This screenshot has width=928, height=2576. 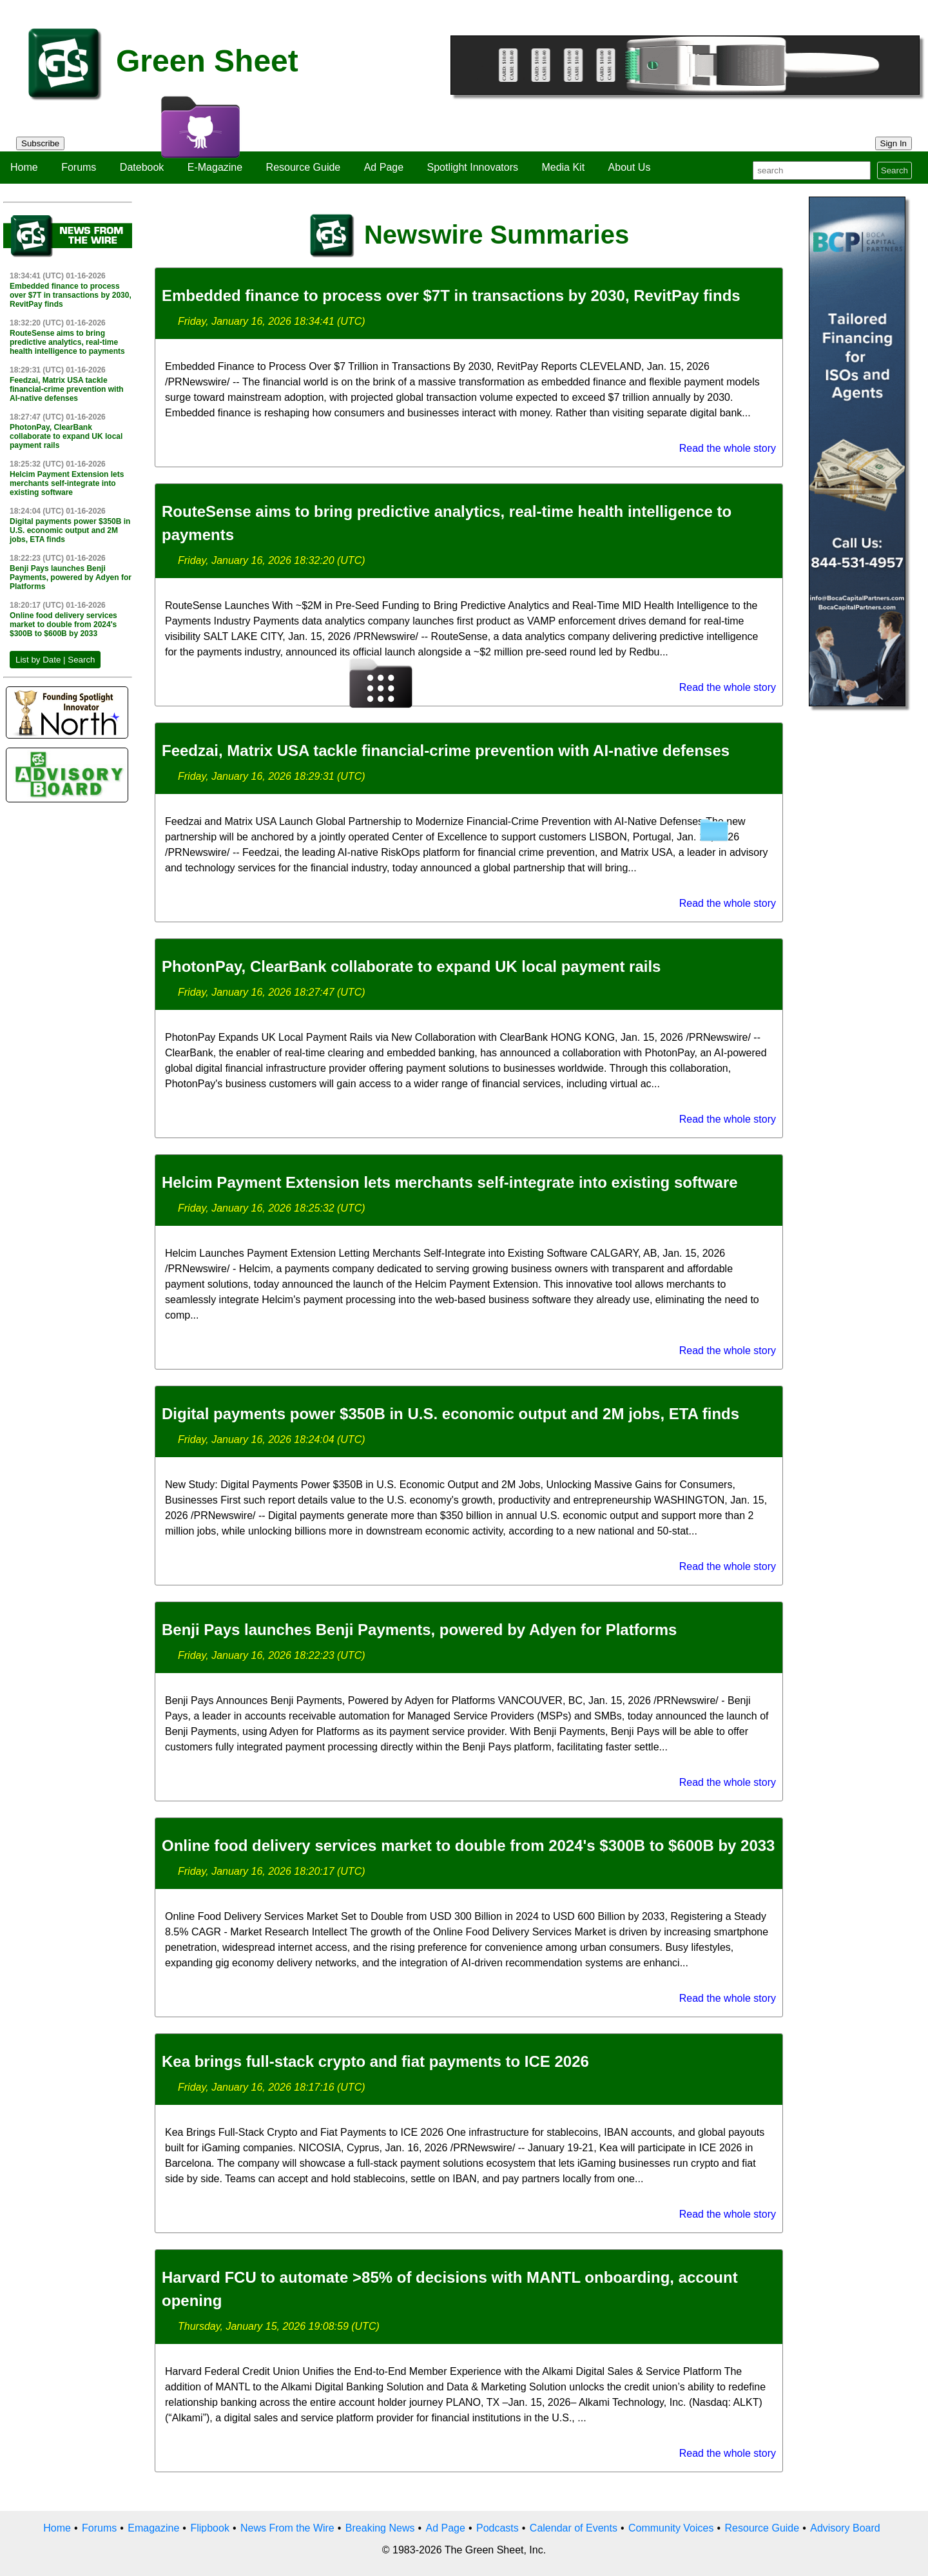 What do you see at coordinates (380, 684) in the screenshot?
I see `open ROS (Robot Operating System) project folder` at bounding box center [380, 684].